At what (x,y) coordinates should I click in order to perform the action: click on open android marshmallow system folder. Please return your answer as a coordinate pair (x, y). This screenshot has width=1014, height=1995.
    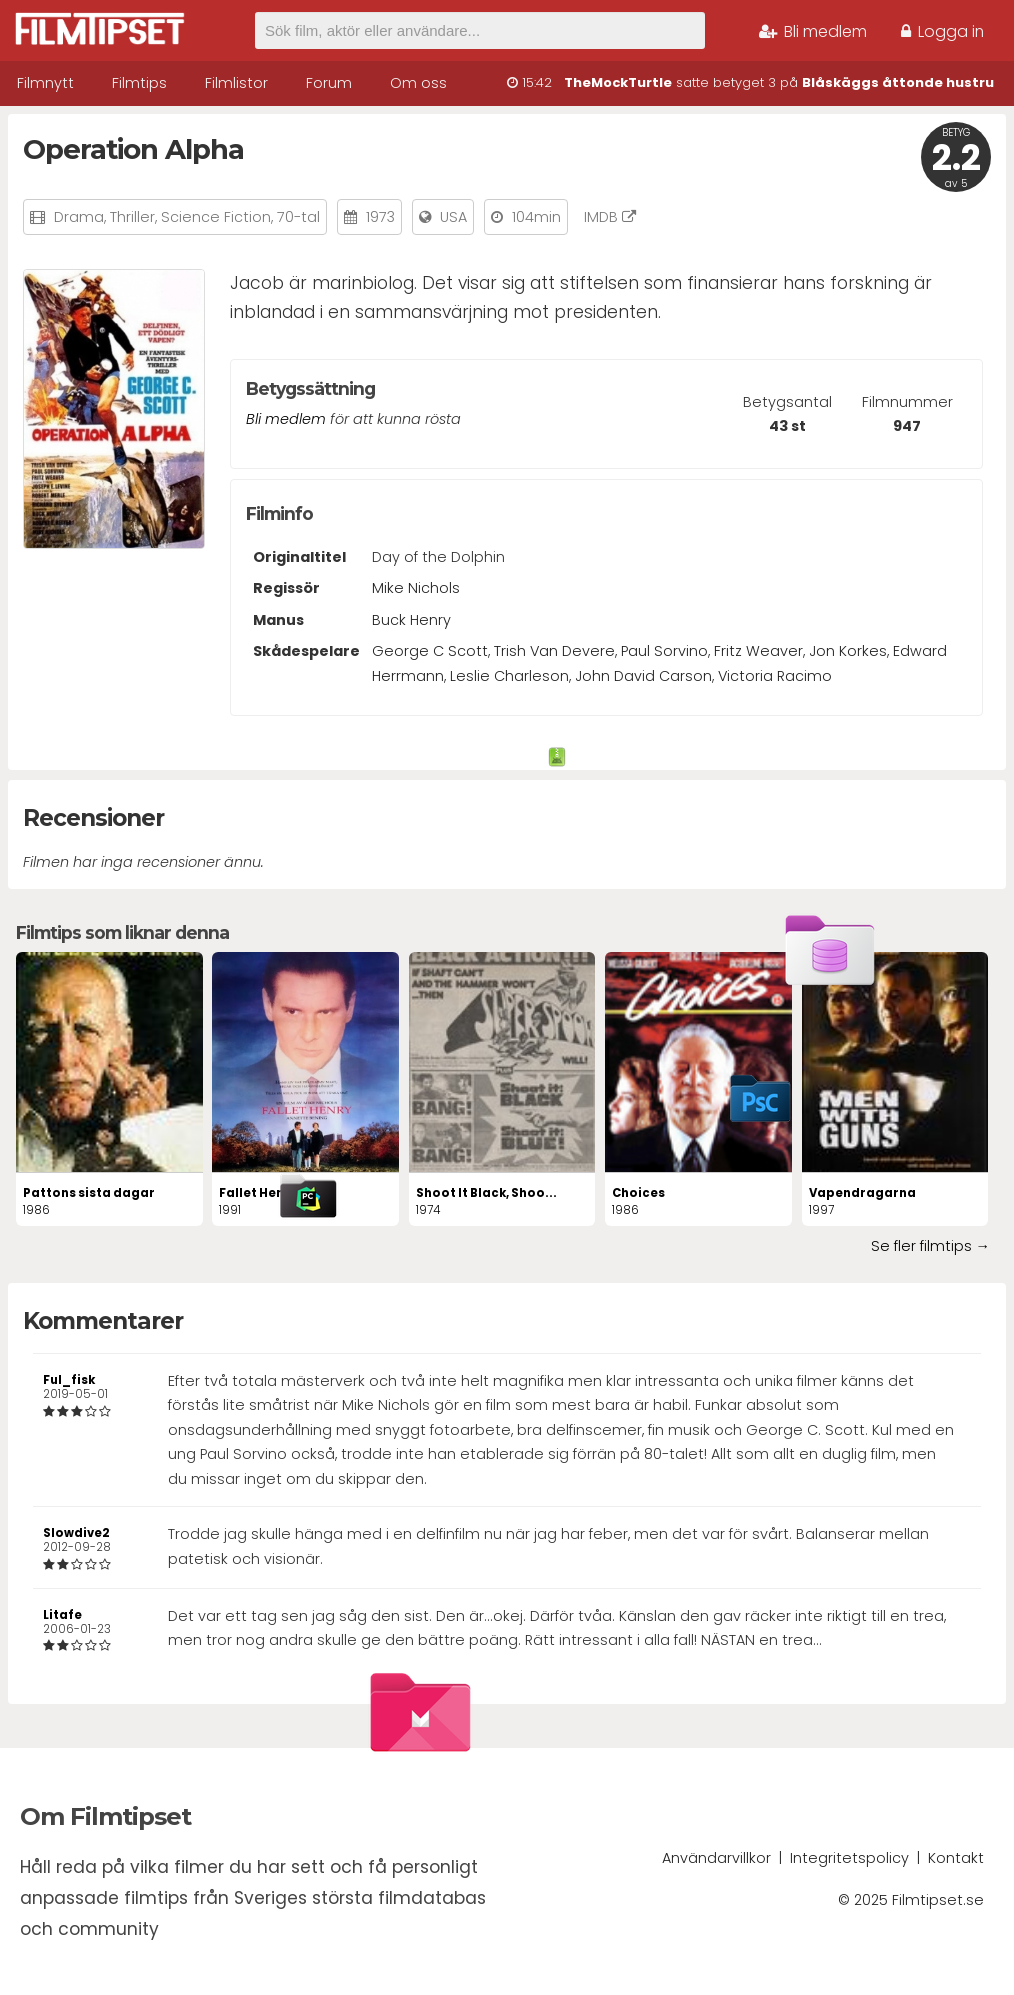
    Looking at the image, I should click on (420, 1715).